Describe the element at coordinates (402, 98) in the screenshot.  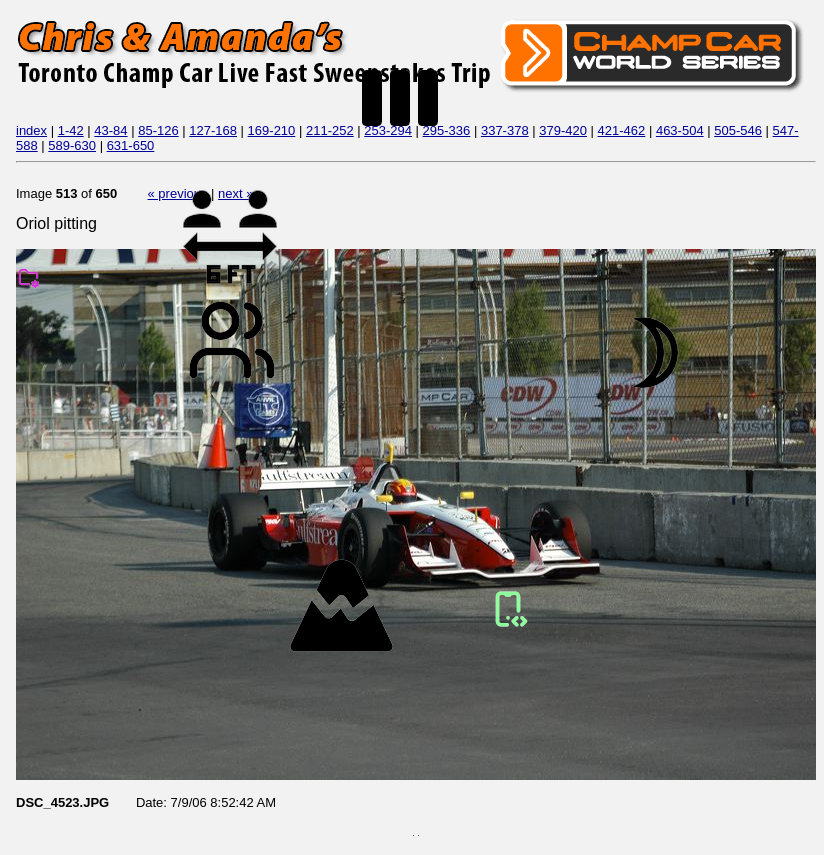
I see `switch to week view in calendar` at that location.